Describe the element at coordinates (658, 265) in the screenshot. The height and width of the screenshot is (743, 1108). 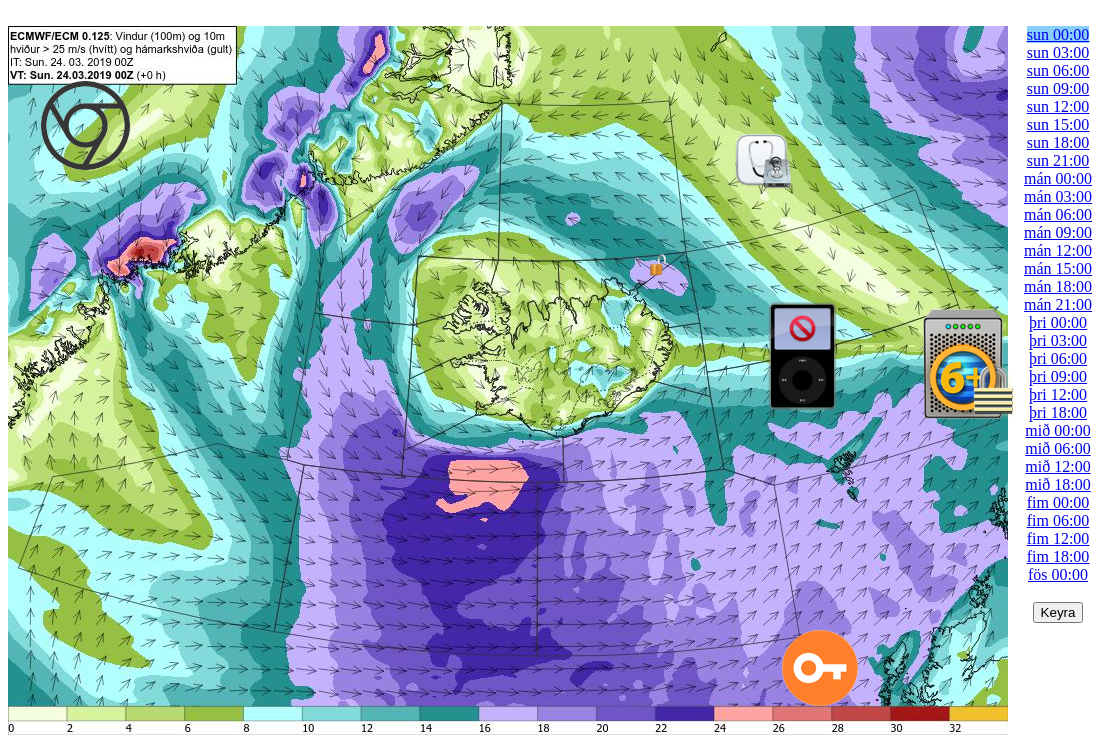
I see `indicates an unlocked or unsecured item` at that location.